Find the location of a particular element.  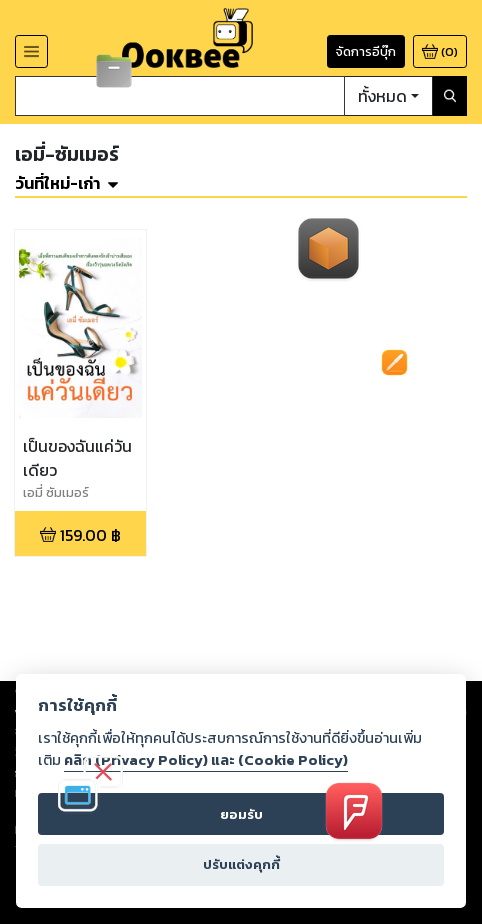

open the file manager is located at coordinates (114, 71).